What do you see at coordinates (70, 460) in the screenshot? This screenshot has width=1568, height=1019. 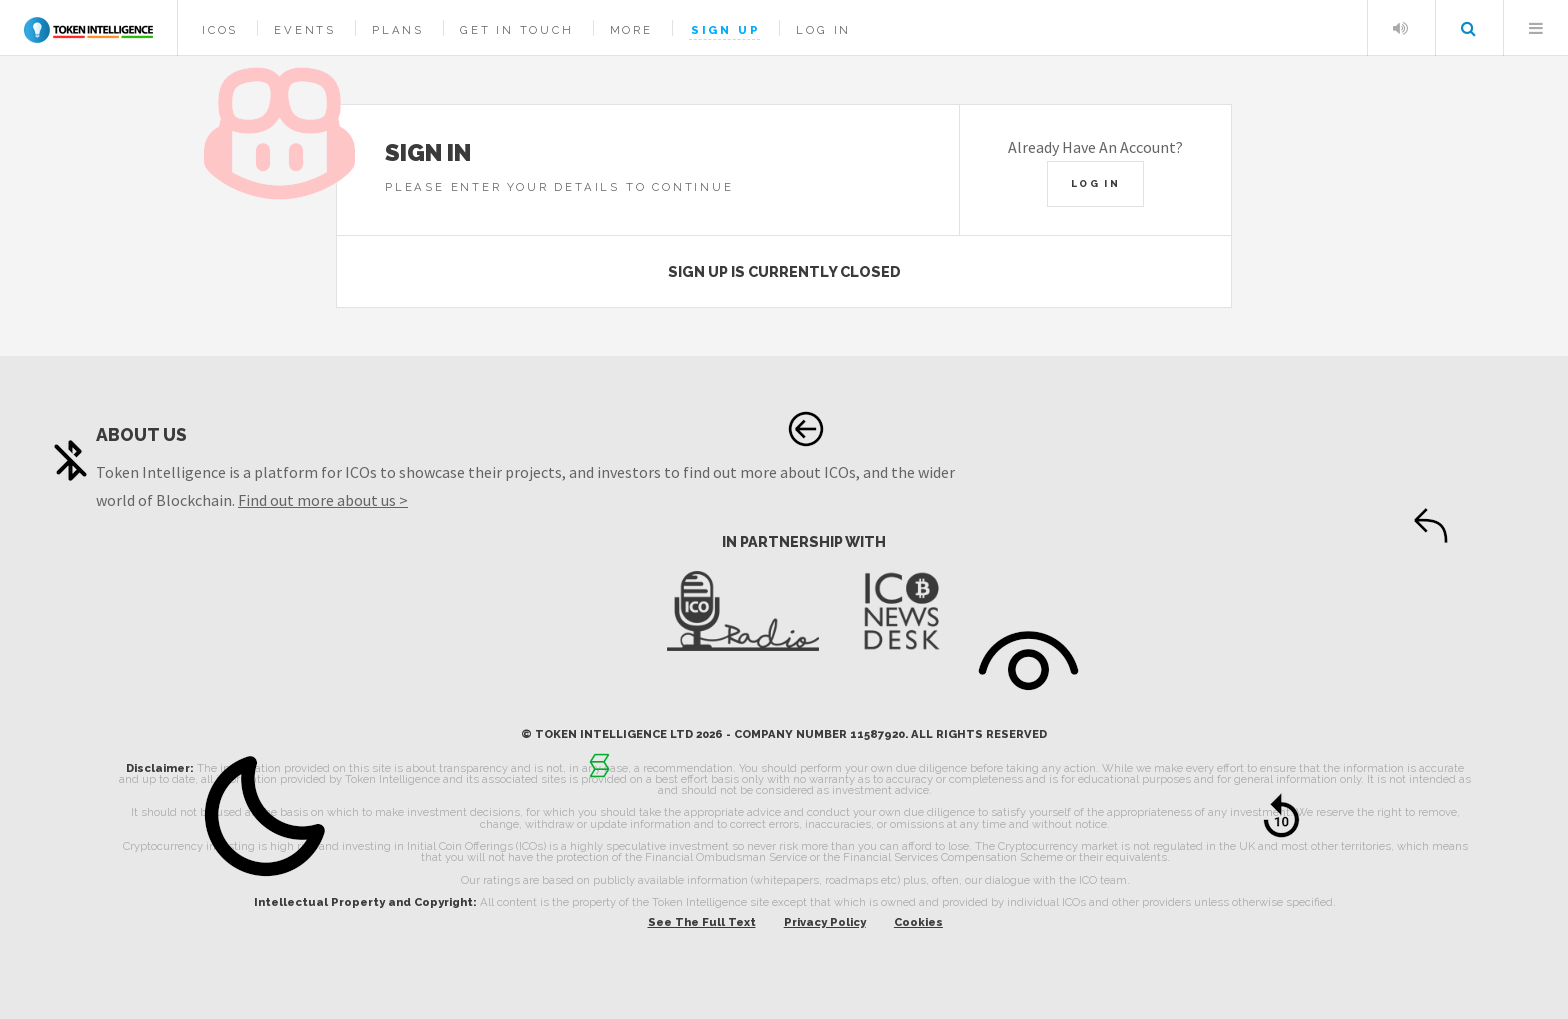 I see `bluetooth is currently disabled` at bounding box center [70, 460].